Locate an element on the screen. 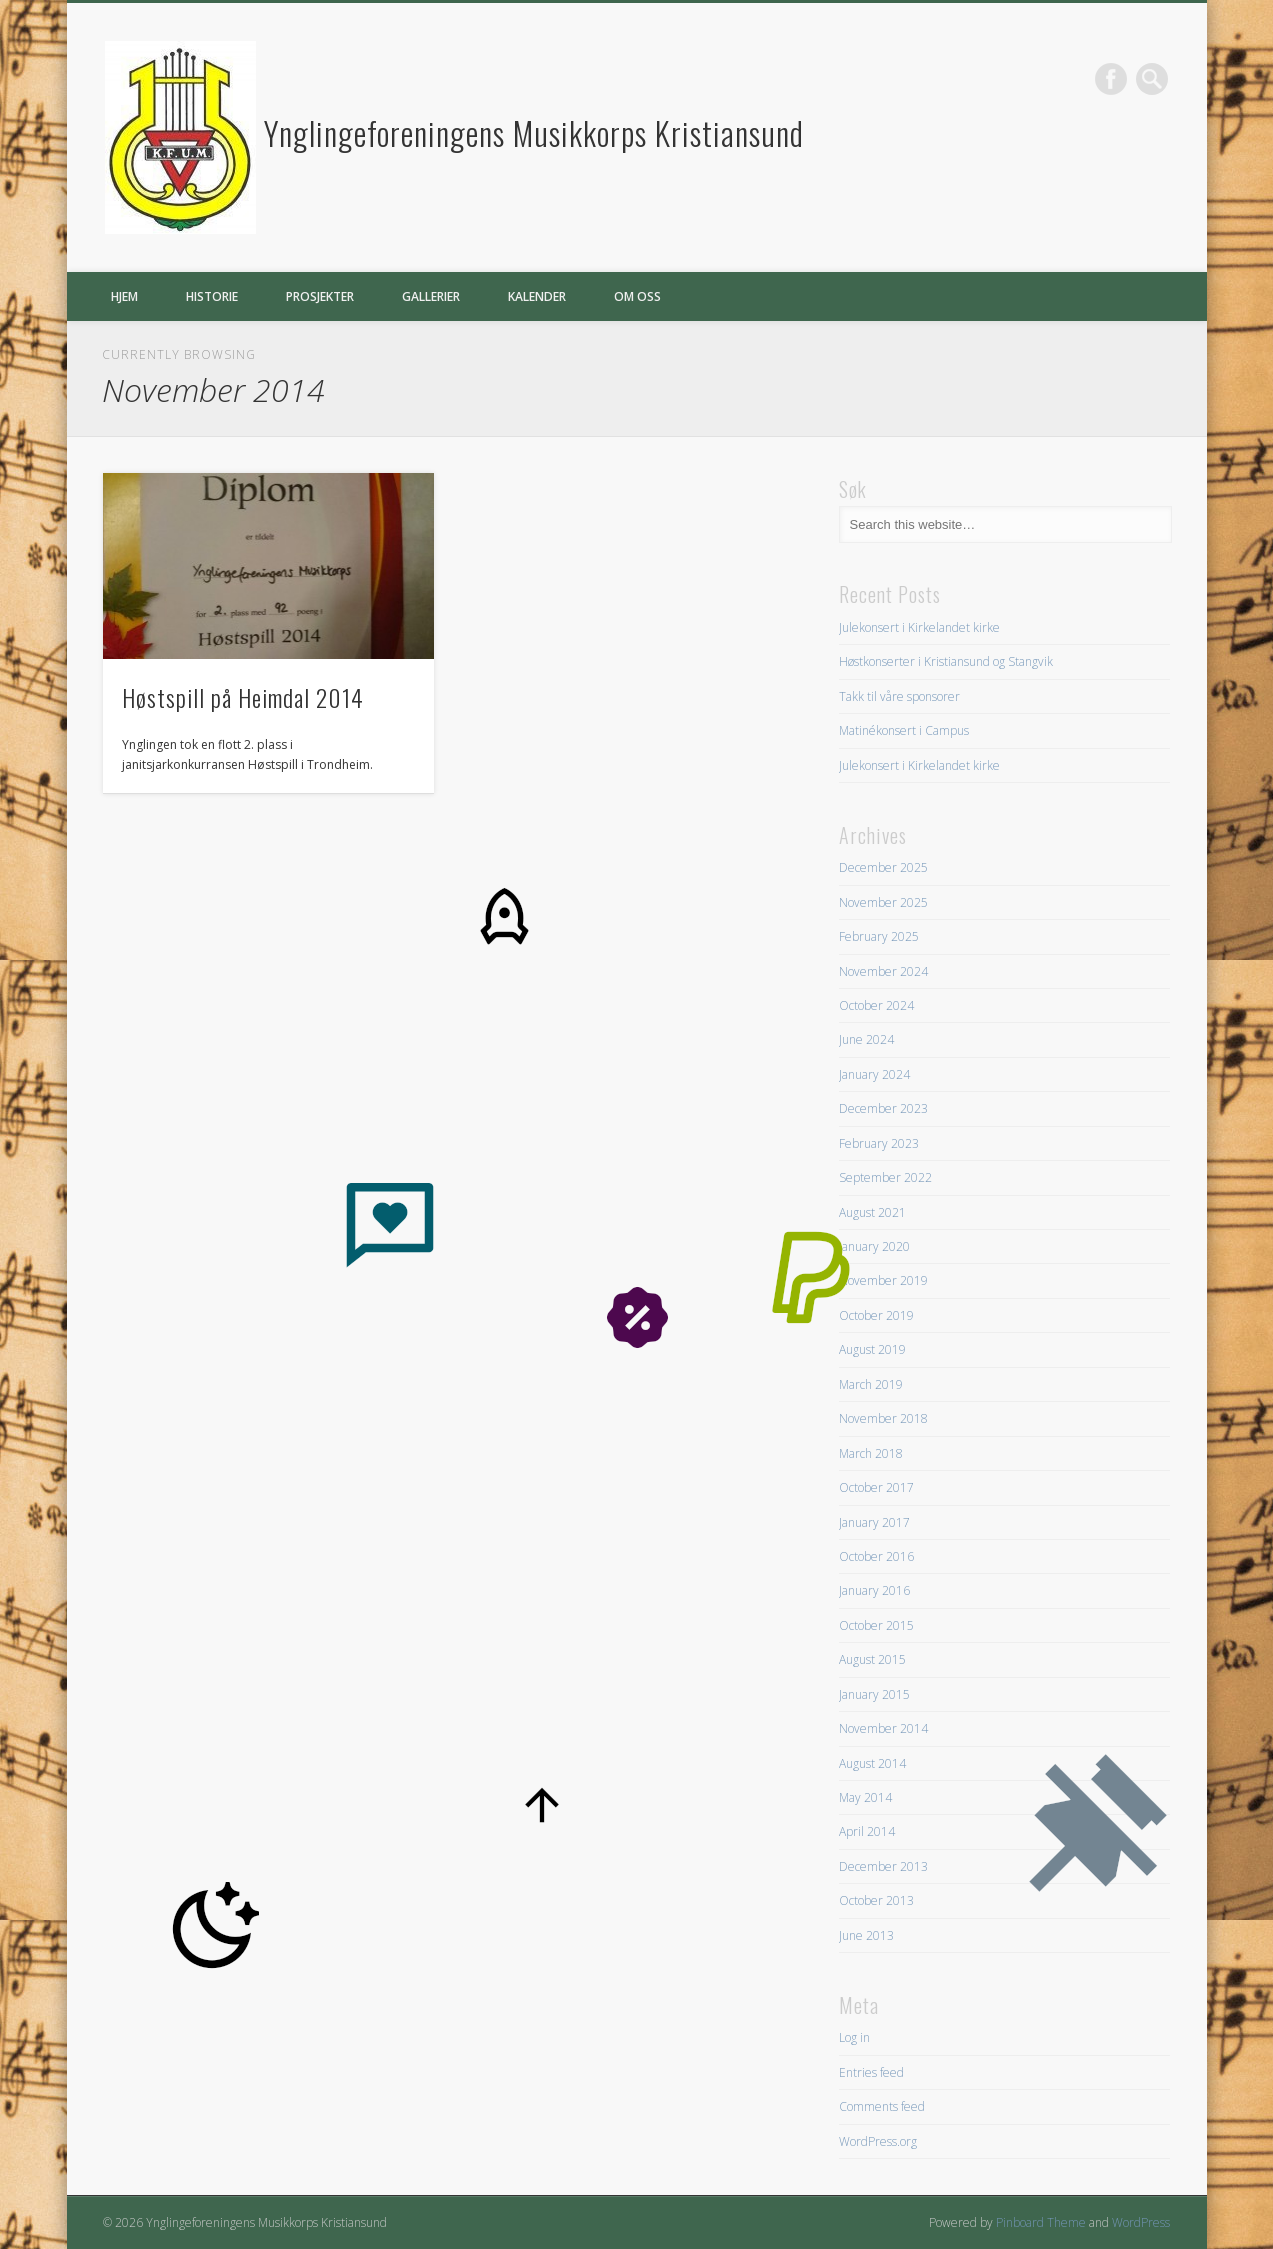 The width and height of the screenshot is (1273, 2249). pay with PayPal is located at coordinates (812, 1276).